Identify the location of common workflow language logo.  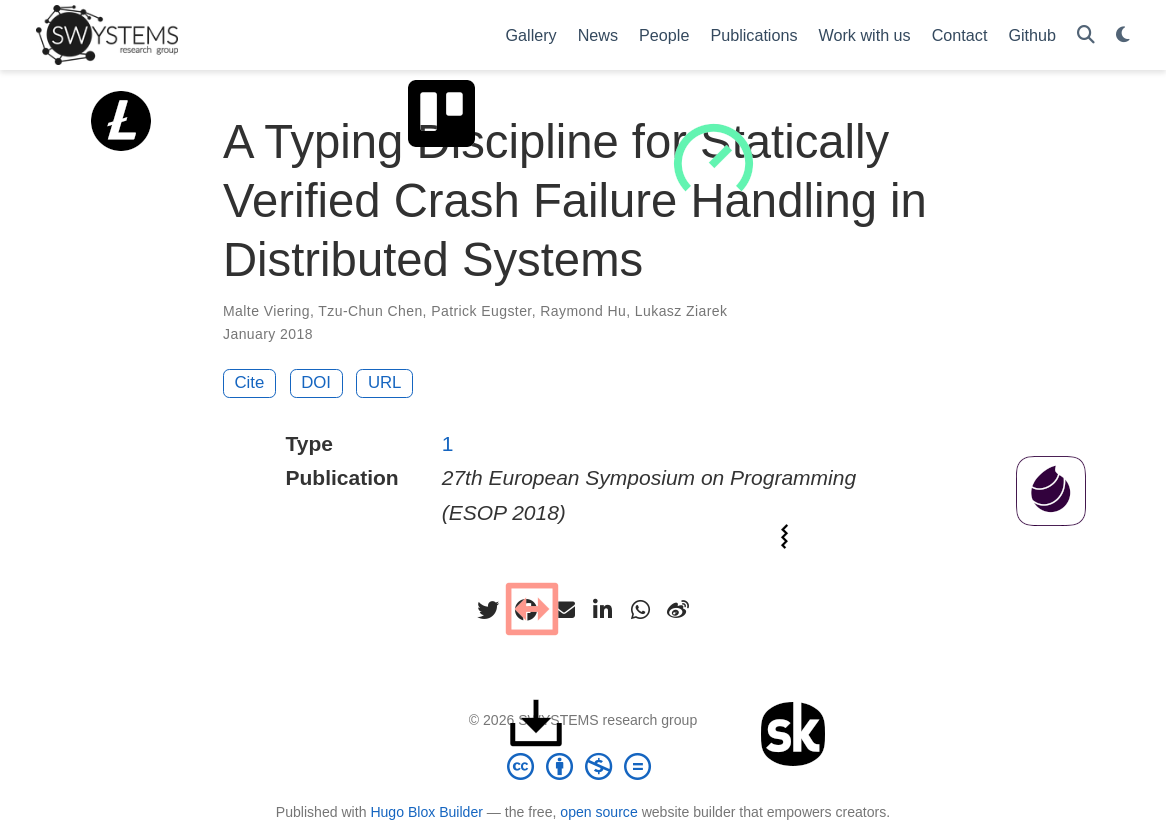
(784, 536).